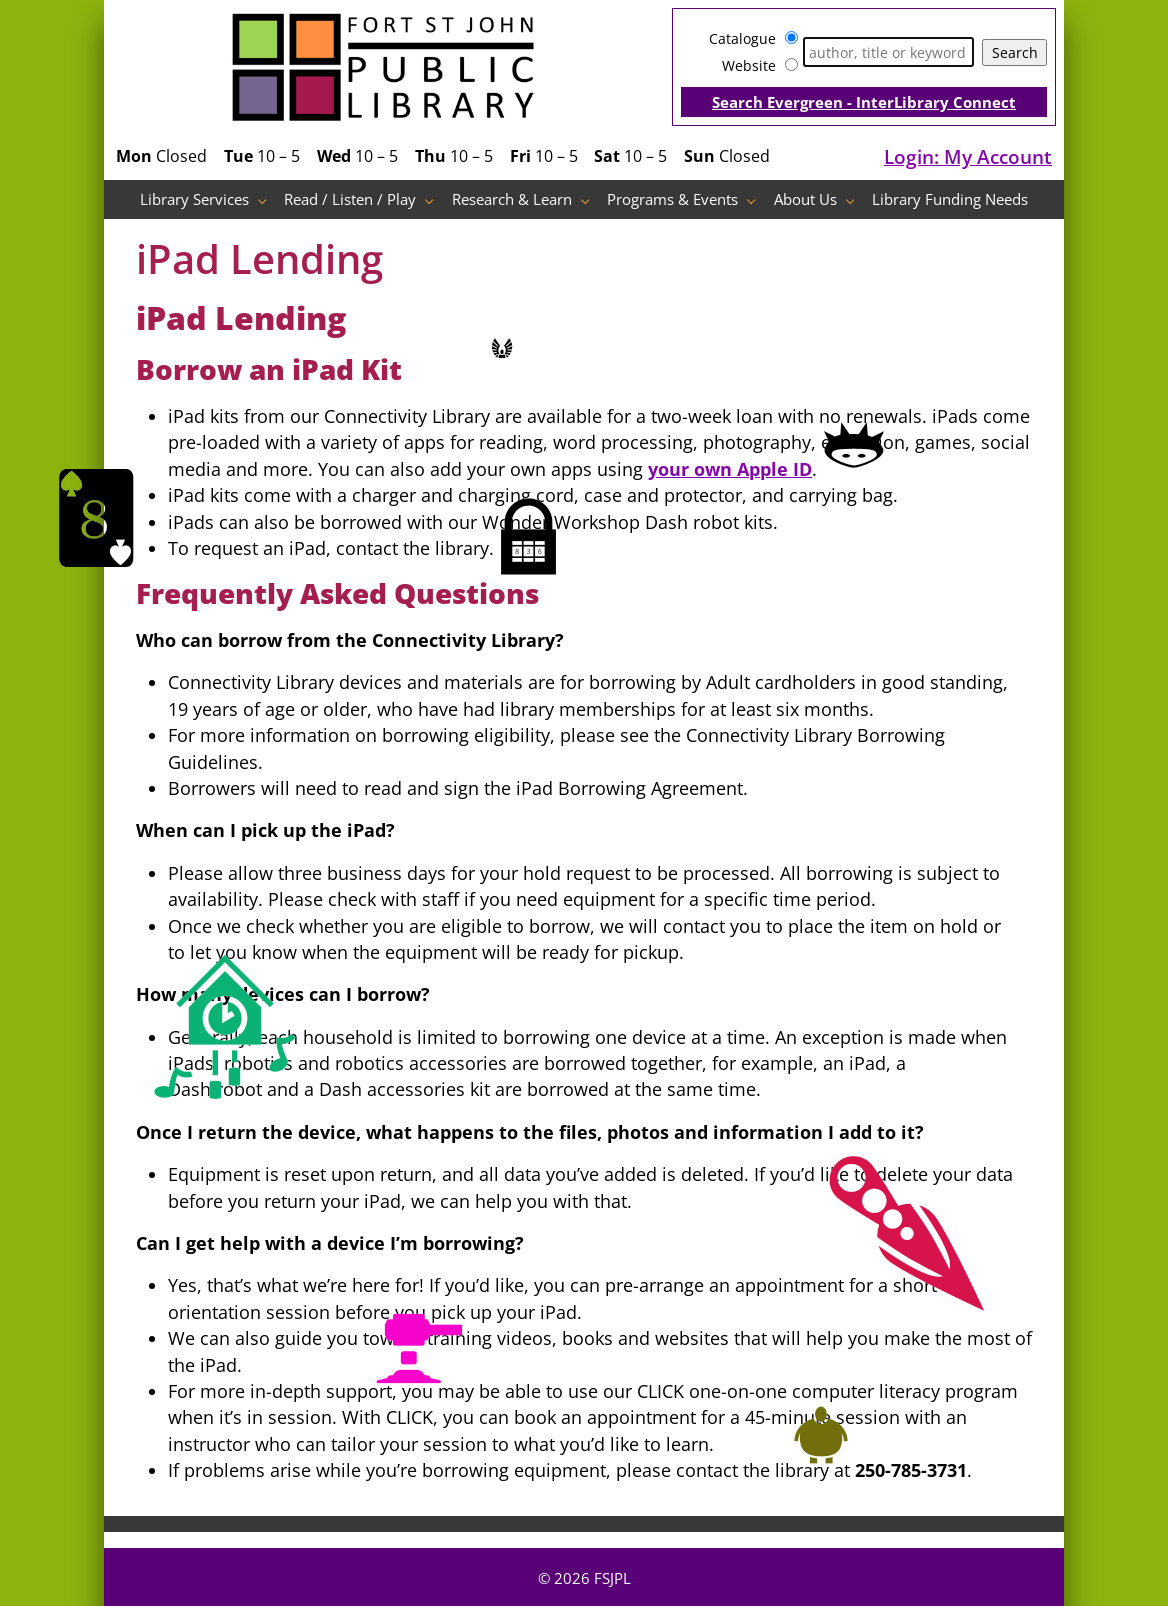 The height and width of the screenshot is (1606, 1168). What do you see at coordinates (907, 1234) in the screenshot?
I see `select throwing knife weapon` at bounding box center [907, 1234].